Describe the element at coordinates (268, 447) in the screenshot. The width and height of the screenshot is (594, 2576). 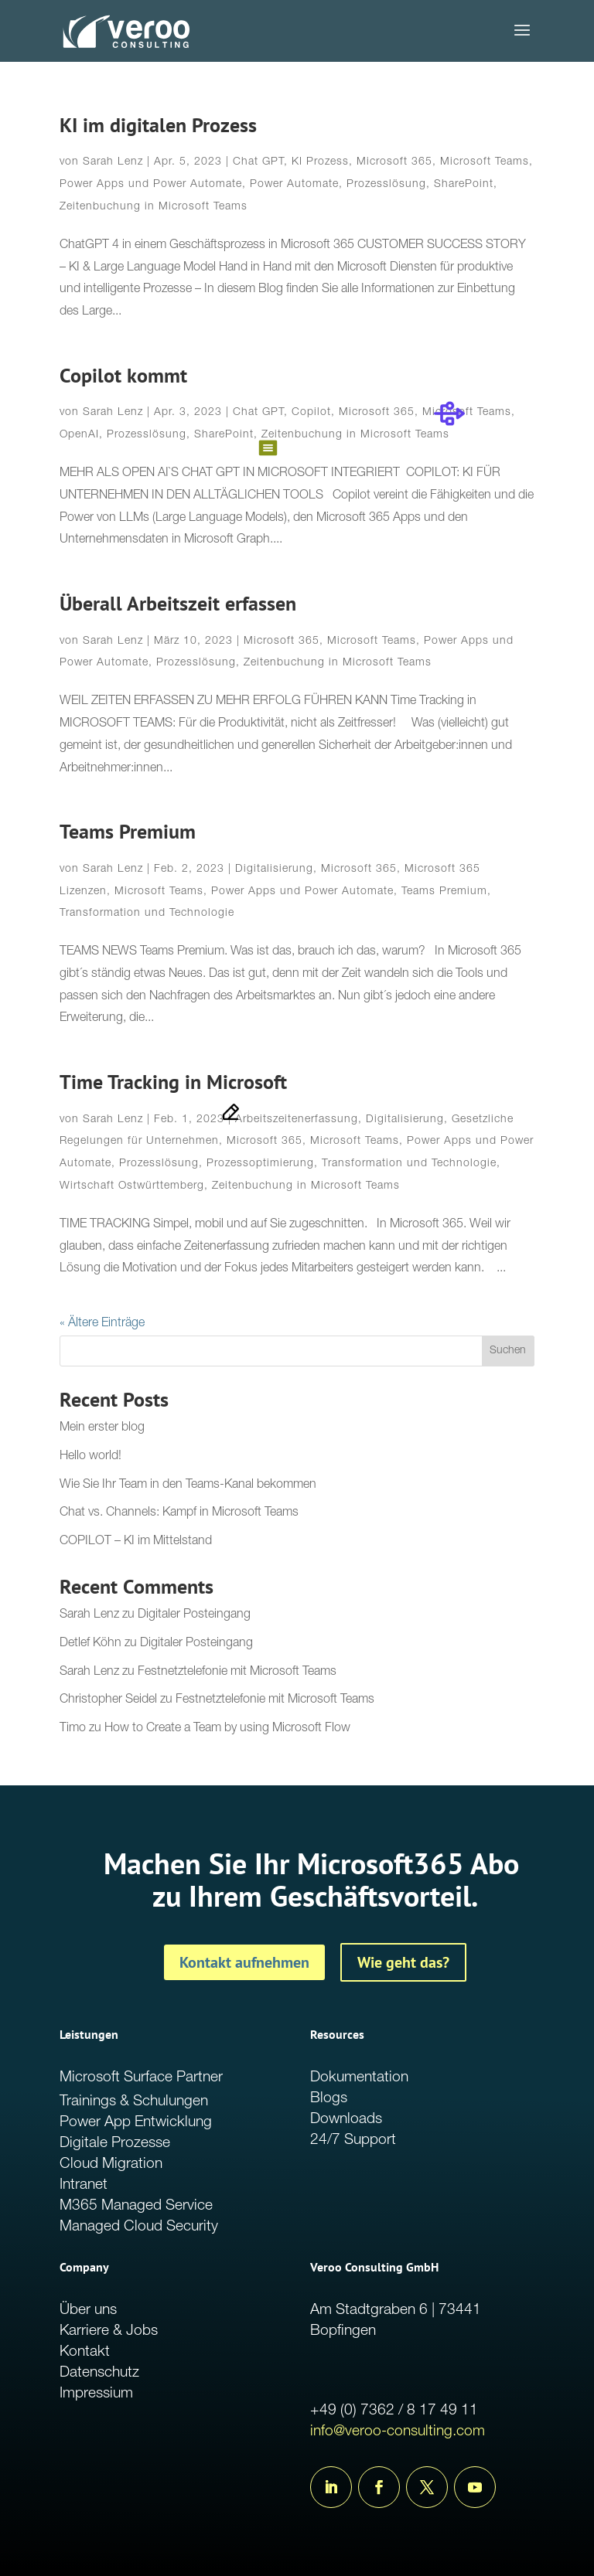
I see `view article or document content` at that location.